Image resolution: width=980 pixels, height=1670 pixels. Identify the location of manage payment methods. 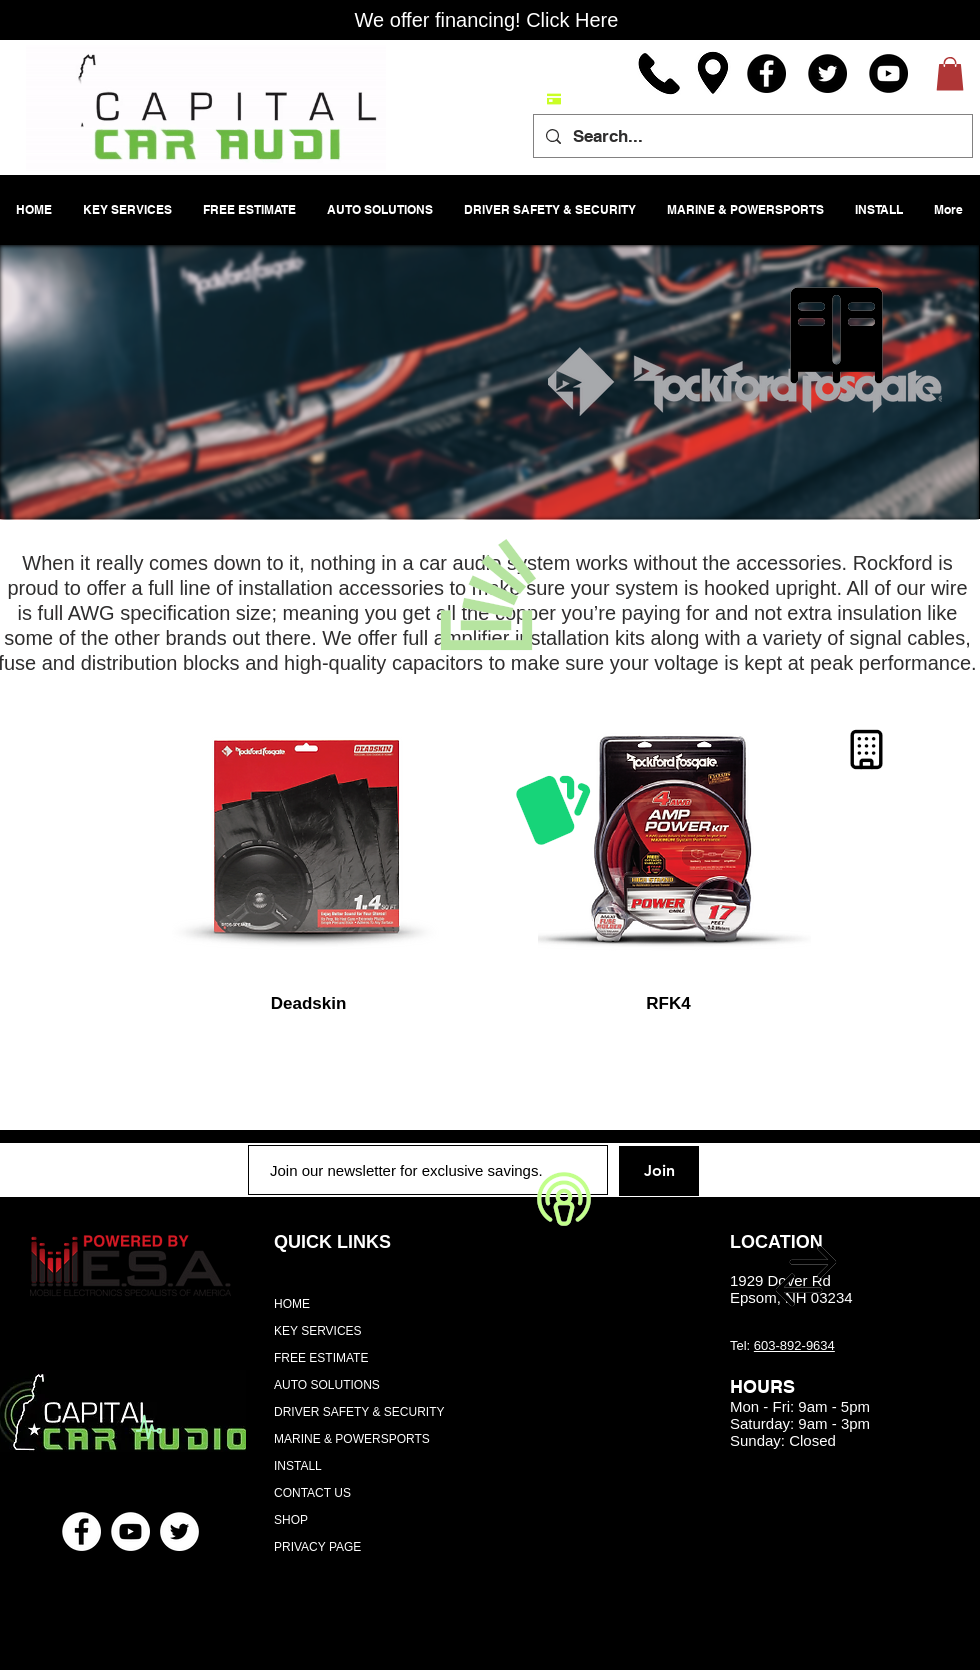
(554, 99).